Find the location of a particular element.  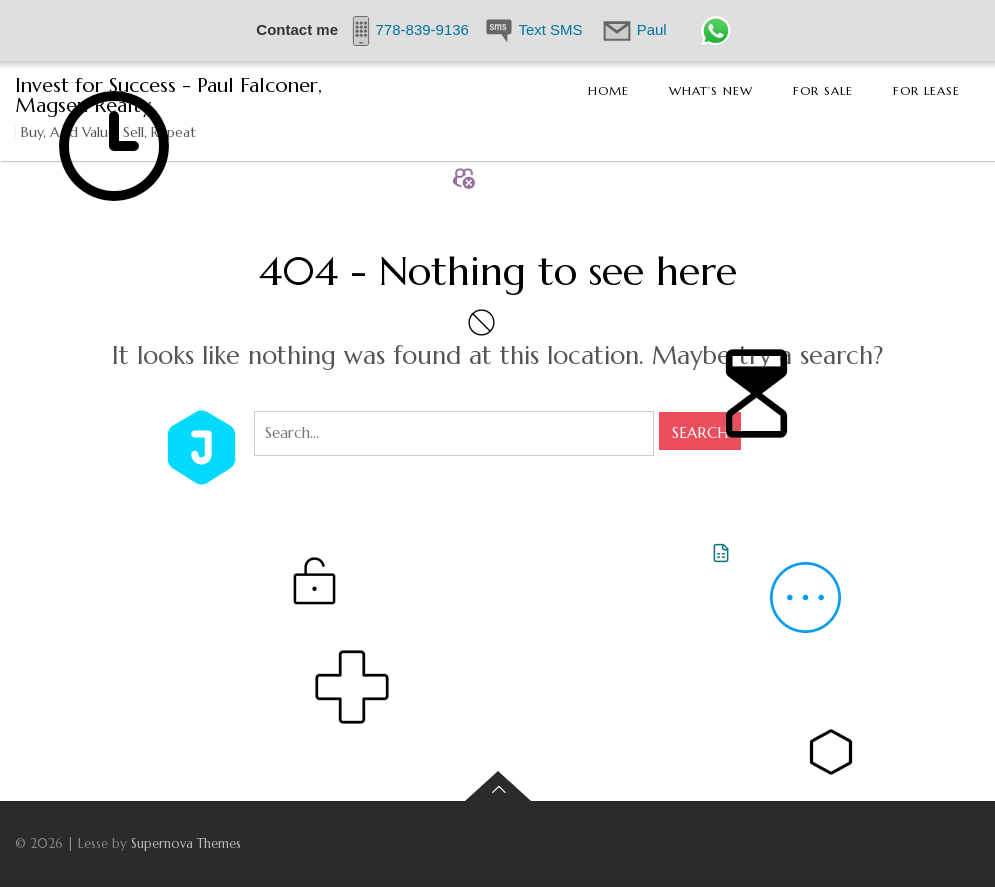

unlocked or unsecured state is located at coordinates (314, 583).